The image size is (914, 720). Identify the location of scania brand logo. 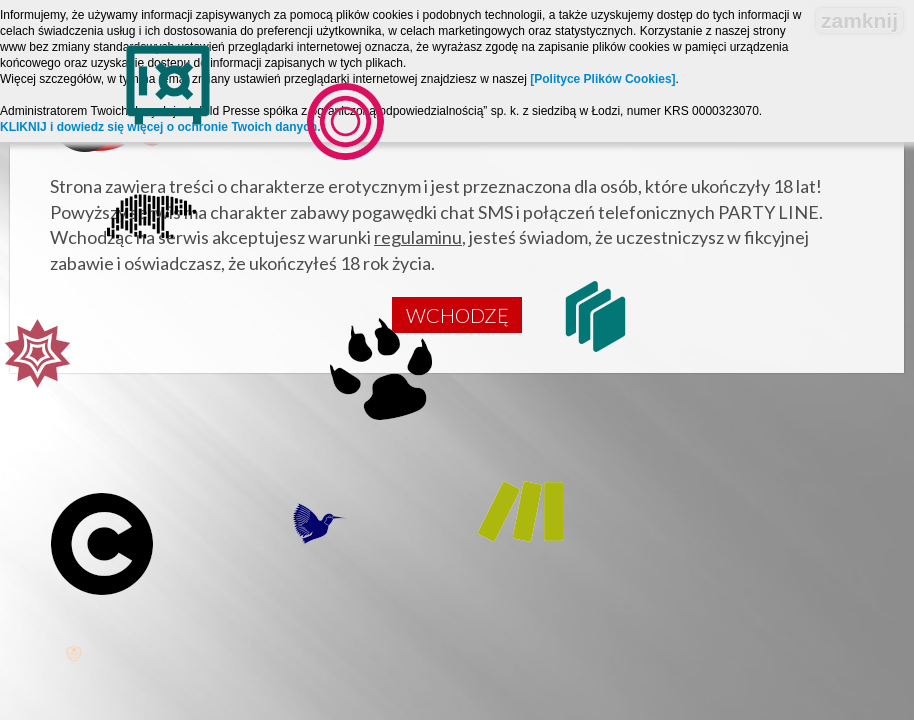
(74, 654).